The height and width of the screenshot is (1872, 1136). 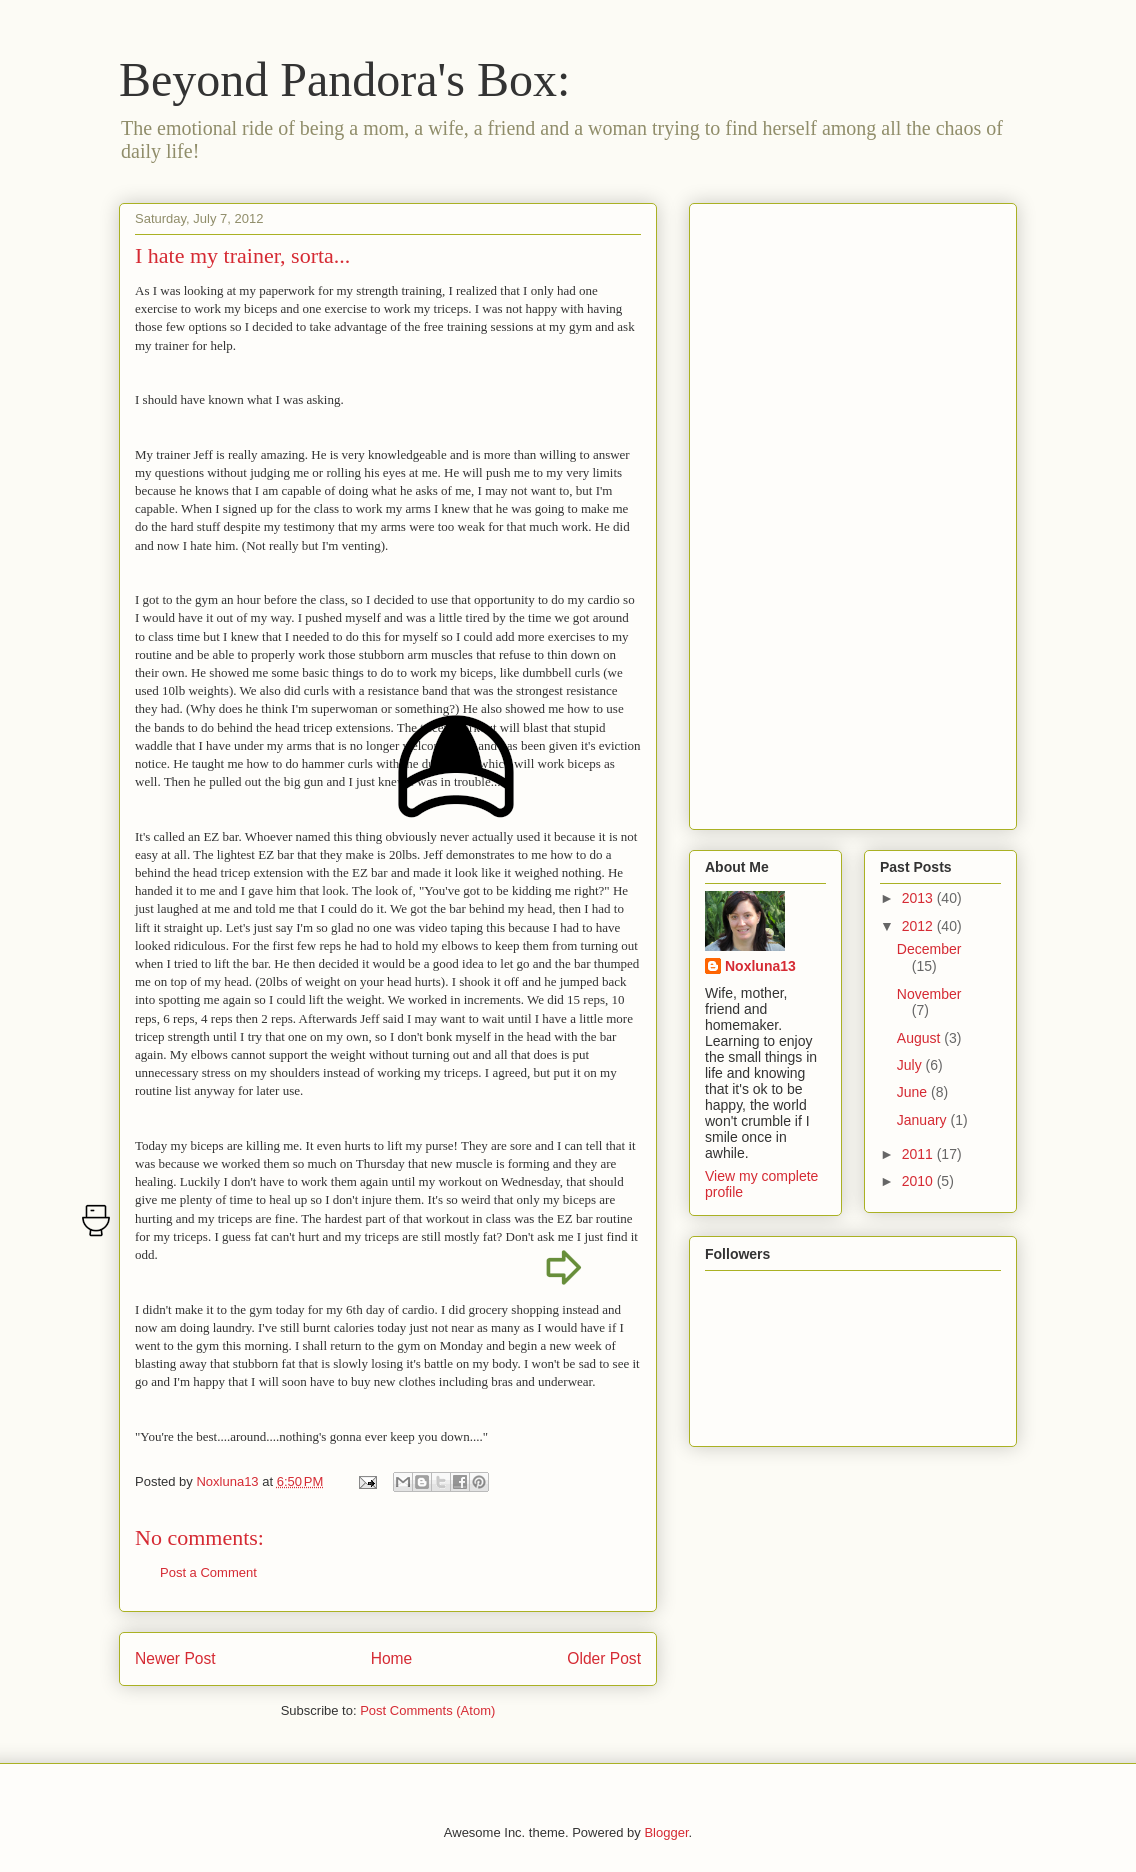 I want to click on select headwear or cap accessory, so click(x=456, y=773).